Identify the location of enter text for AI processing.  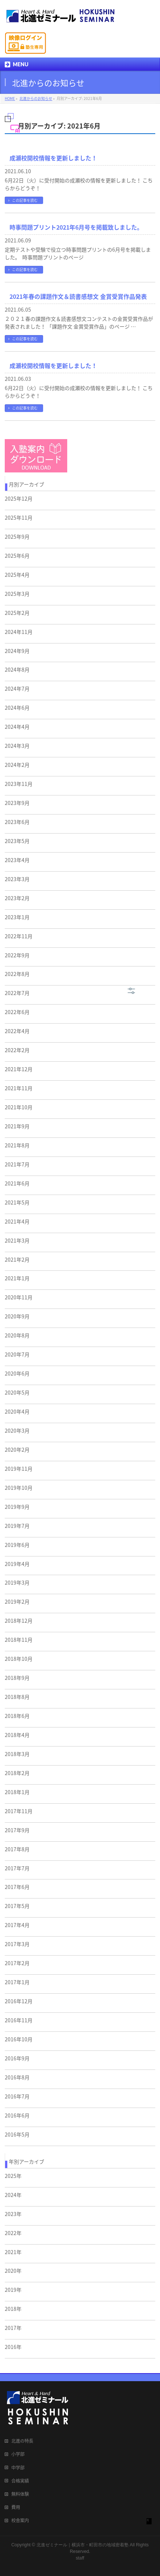
(15, 127).